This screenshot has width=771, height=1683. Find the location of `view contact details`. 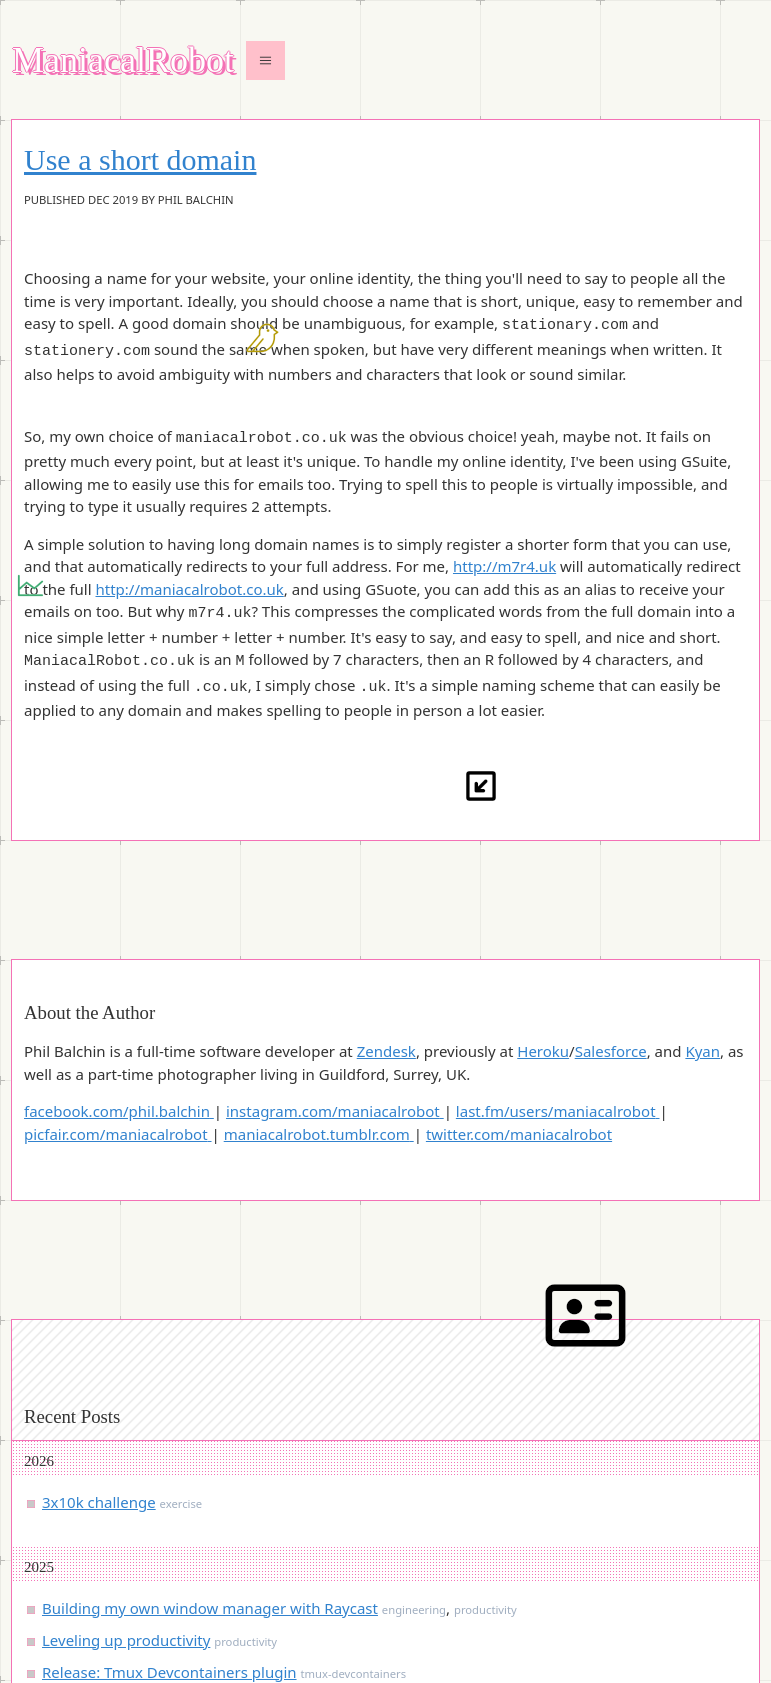

view contact details is located at coordinates (585, 1315).